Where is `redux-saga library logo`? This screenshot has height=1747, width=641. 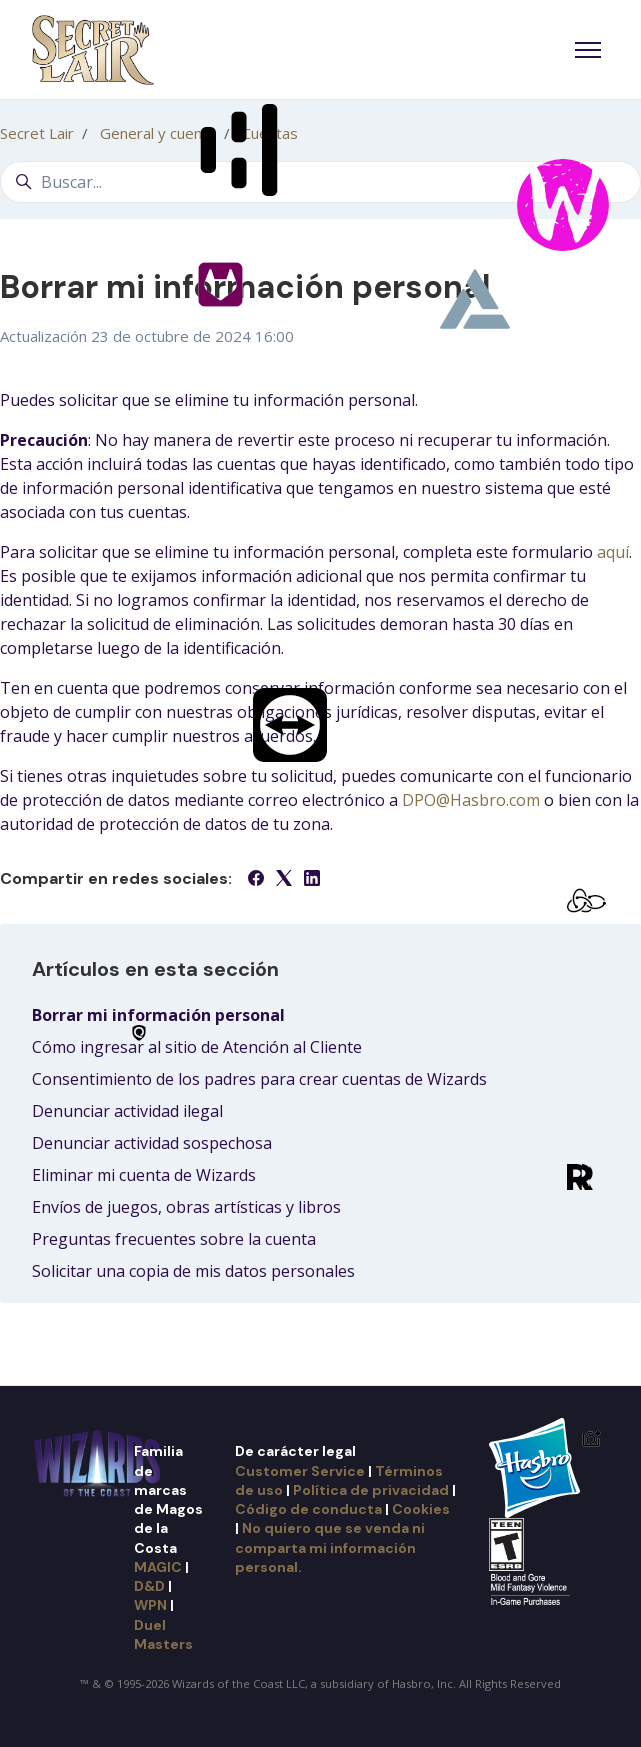 redux-saga library logo is located at coordinates (586, 900).